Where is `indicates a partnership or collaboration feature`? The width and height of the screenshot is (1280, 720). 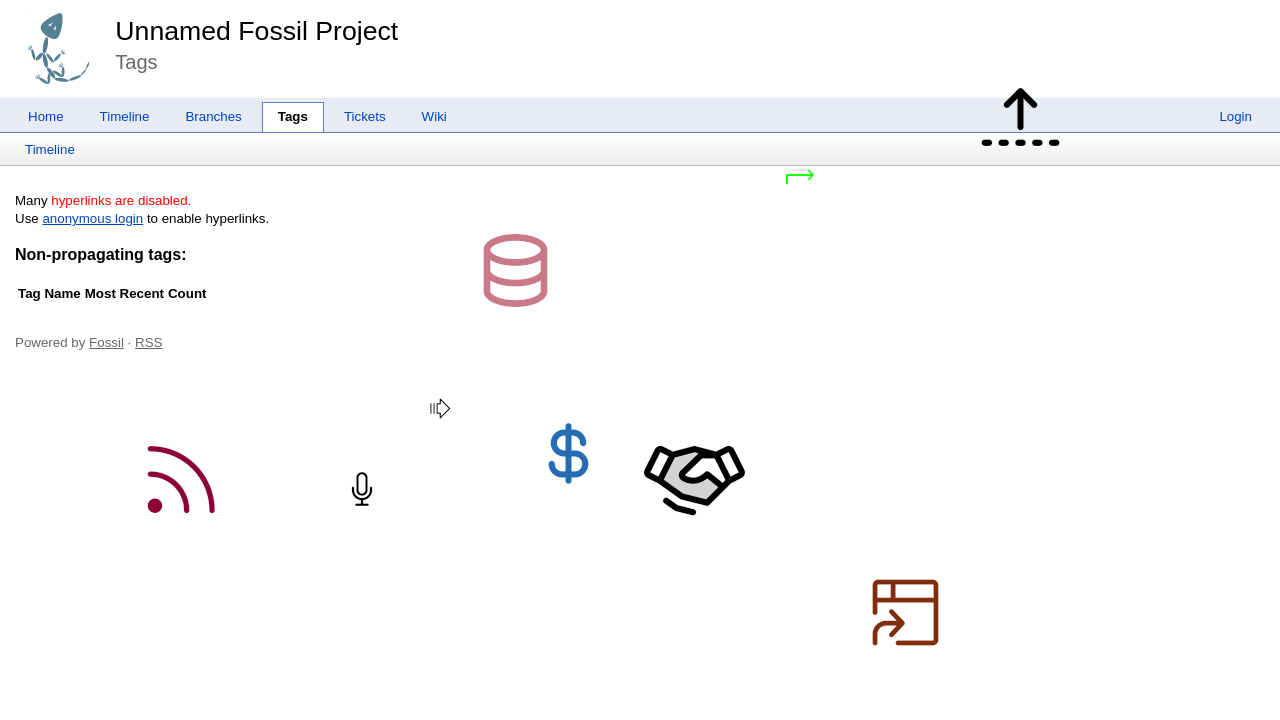
indicates a partnership or collaboration feature is located at coordinates (694, 477).